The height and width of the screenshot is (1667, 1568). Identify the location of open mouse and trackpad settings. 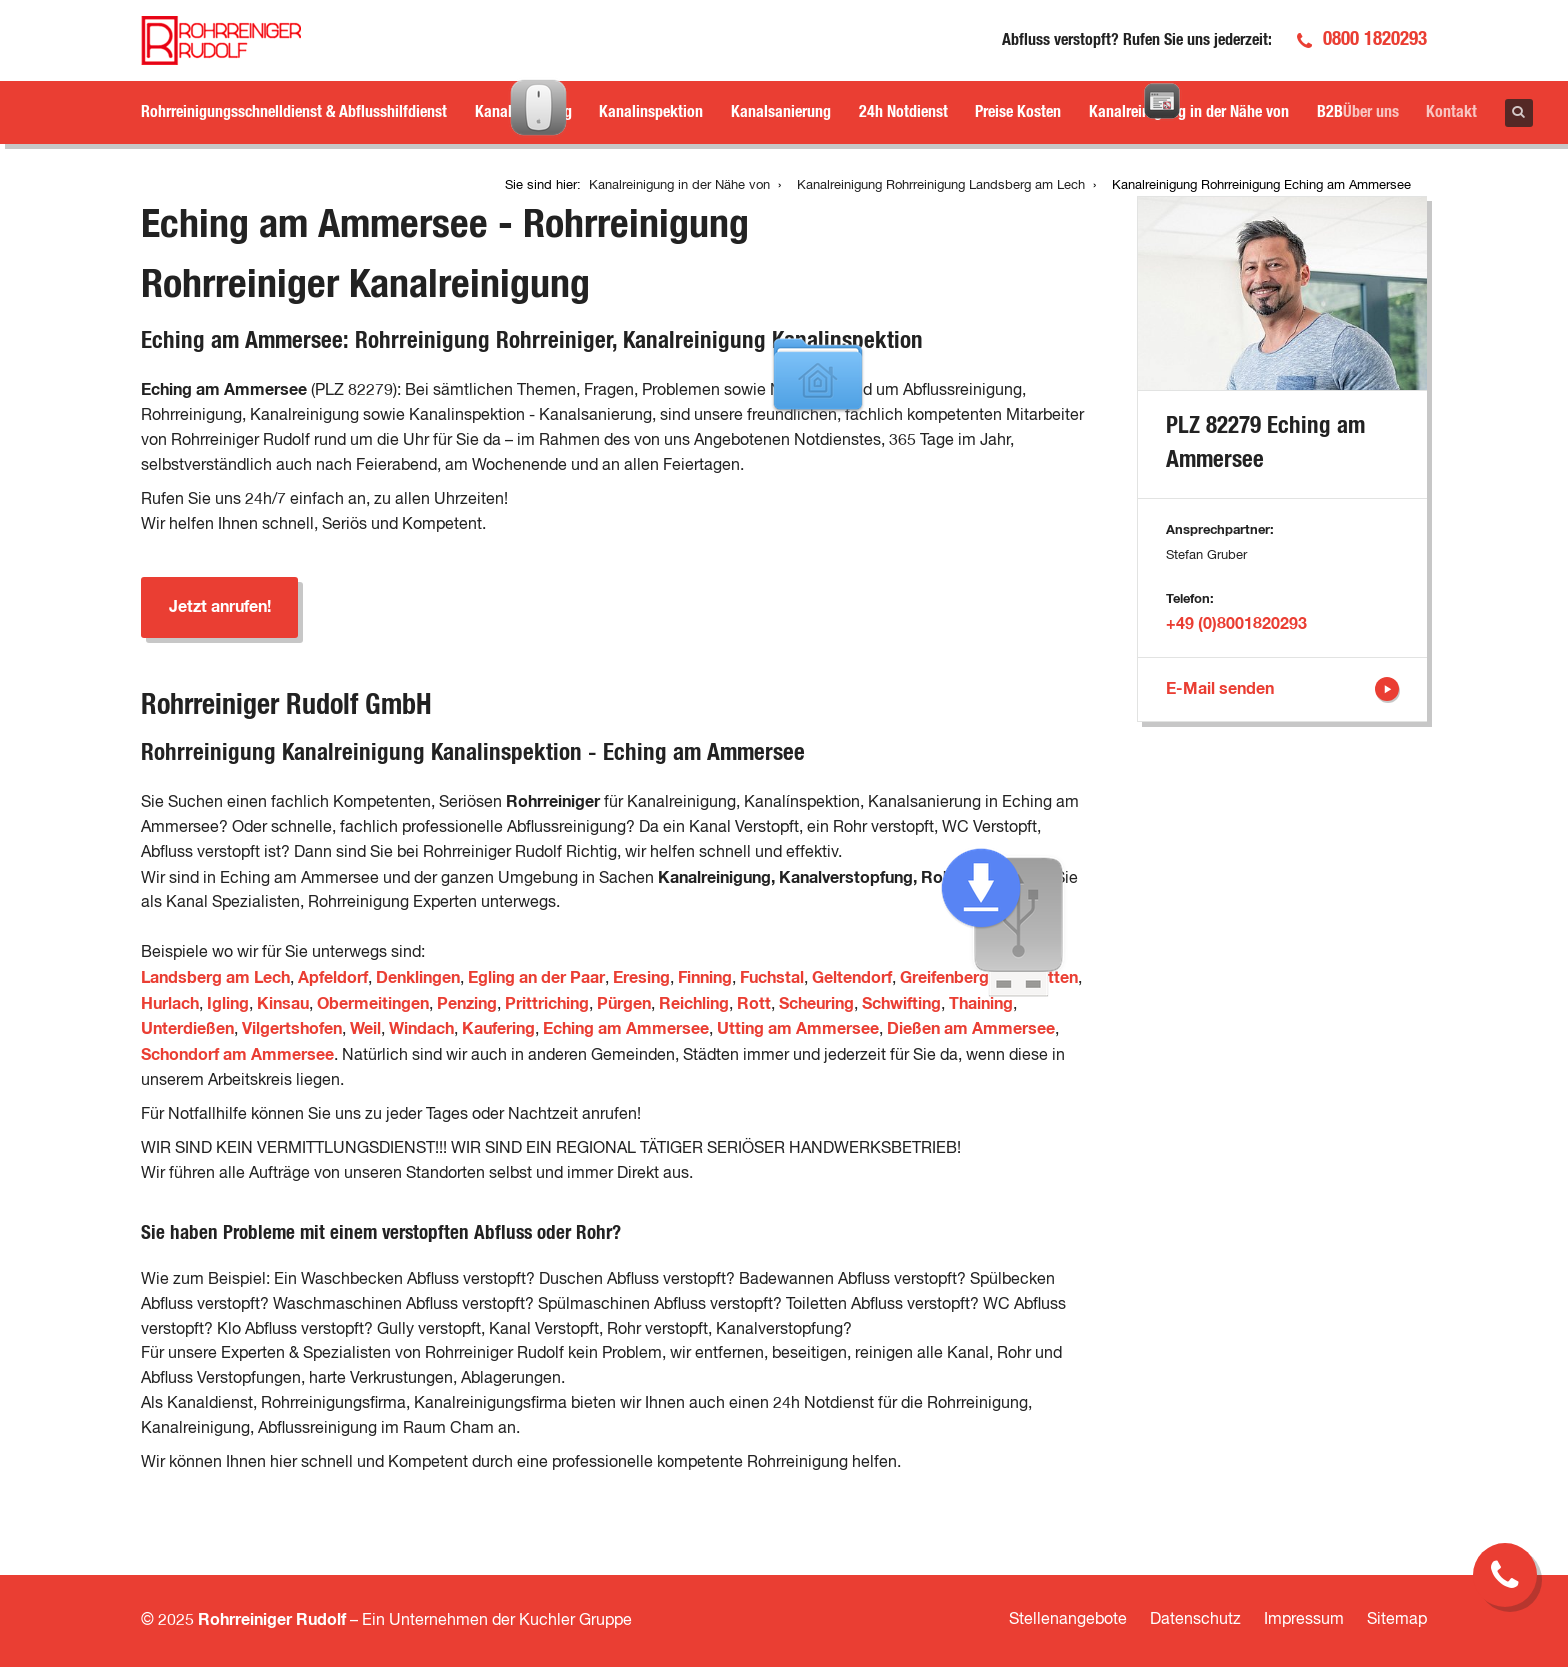
(538, 107).